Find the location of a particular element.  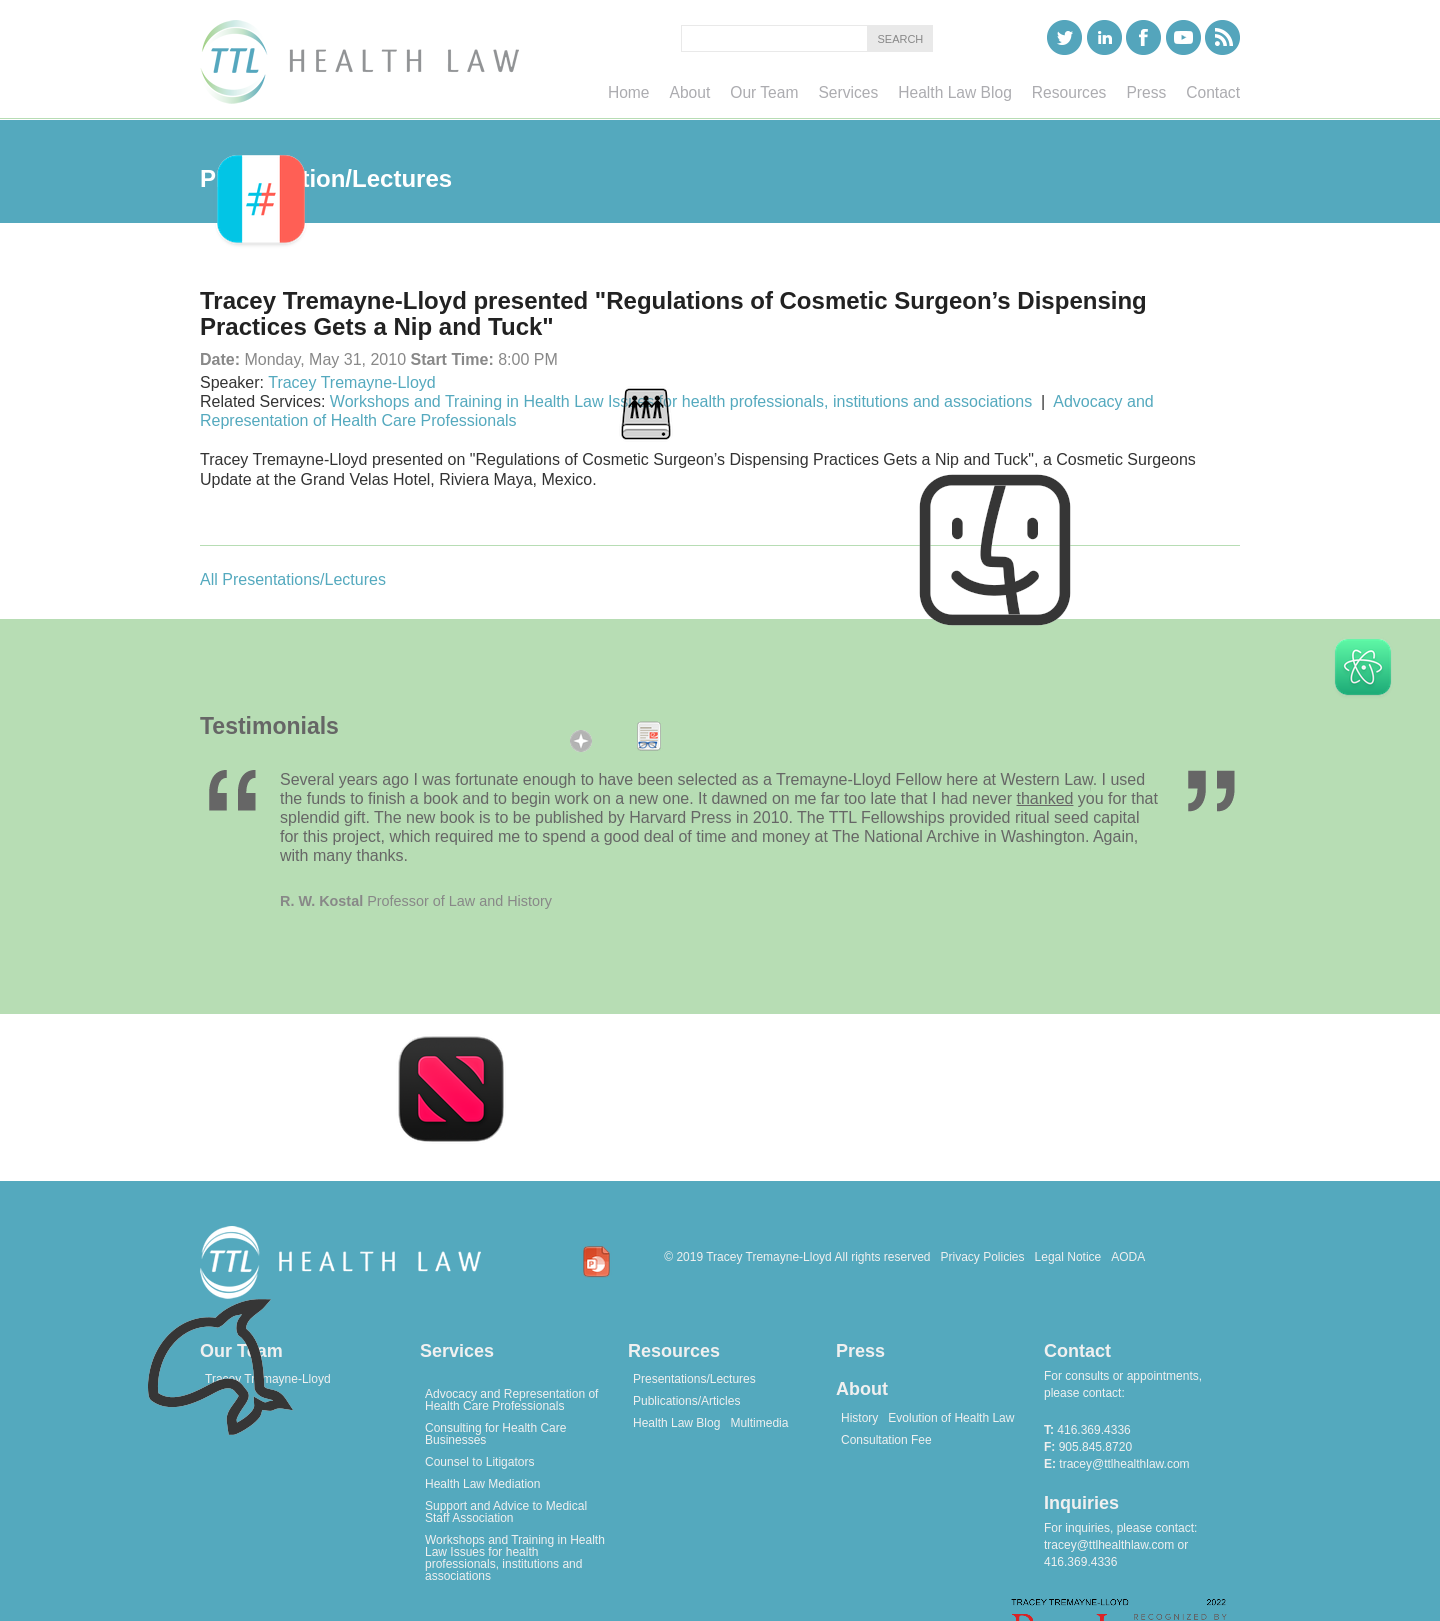

a Microsoft PowerPoint file is located at coordinates (596, 1261).